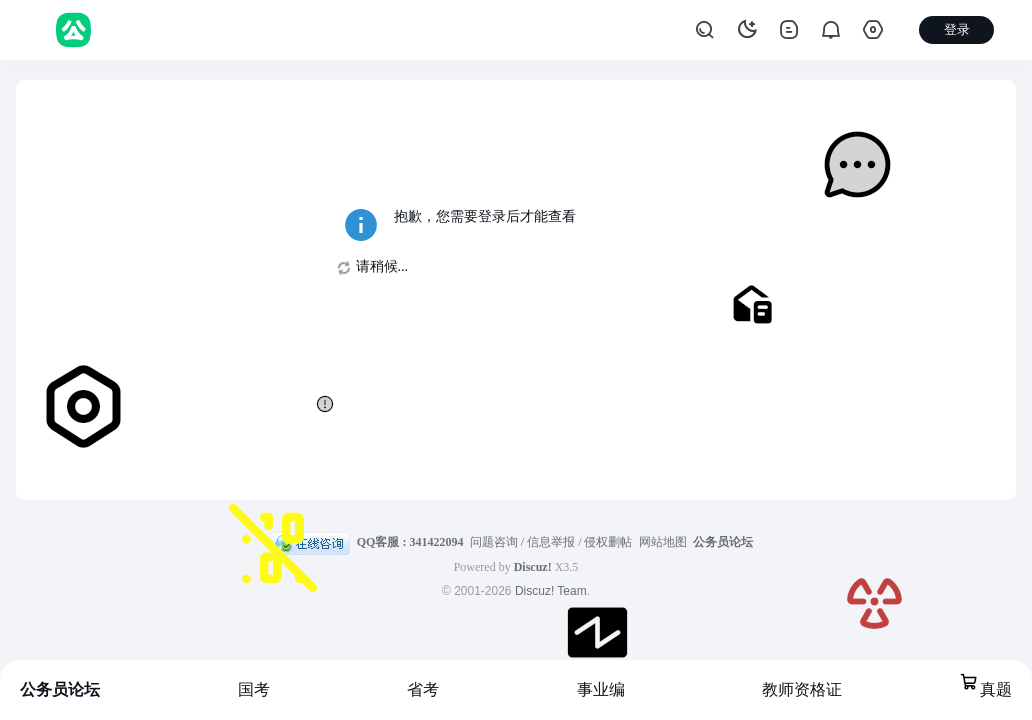 The width and height of the screenshot is (1032, 720). Describe the element at coordinates (597, 632) in the screenshot. I see `select sawtooth waveform in audio synthesizer` at that location.